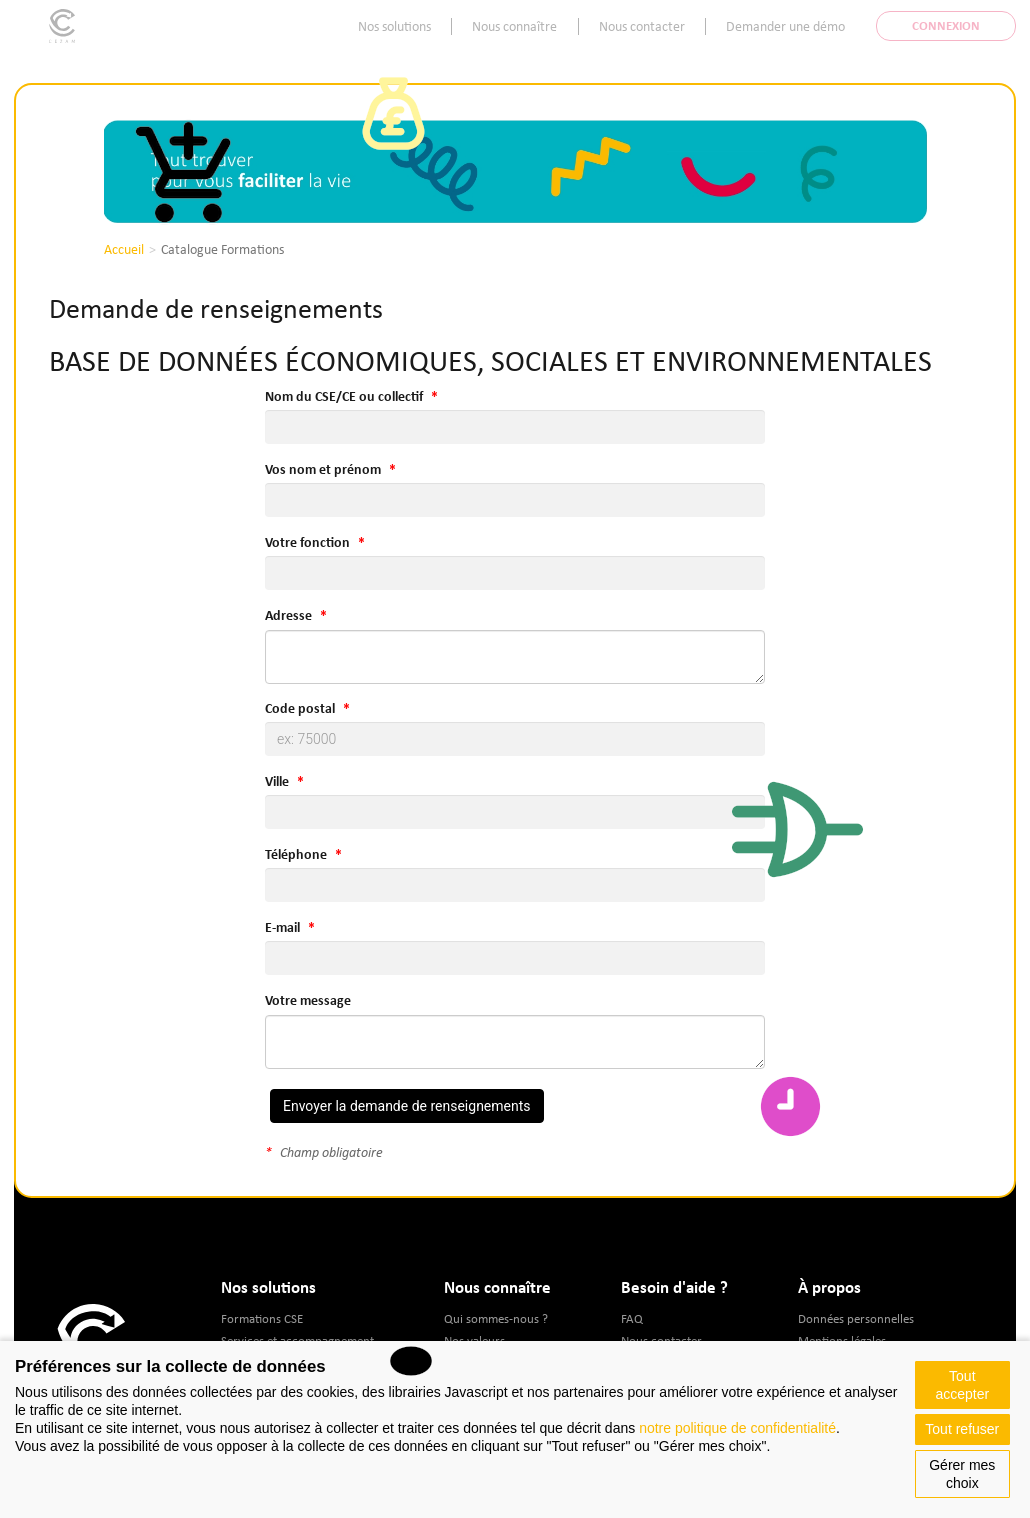 The height and width of the screenshot is (1518, 1030). I want to click on a filled oval shape indicator, so click(411, 1361).